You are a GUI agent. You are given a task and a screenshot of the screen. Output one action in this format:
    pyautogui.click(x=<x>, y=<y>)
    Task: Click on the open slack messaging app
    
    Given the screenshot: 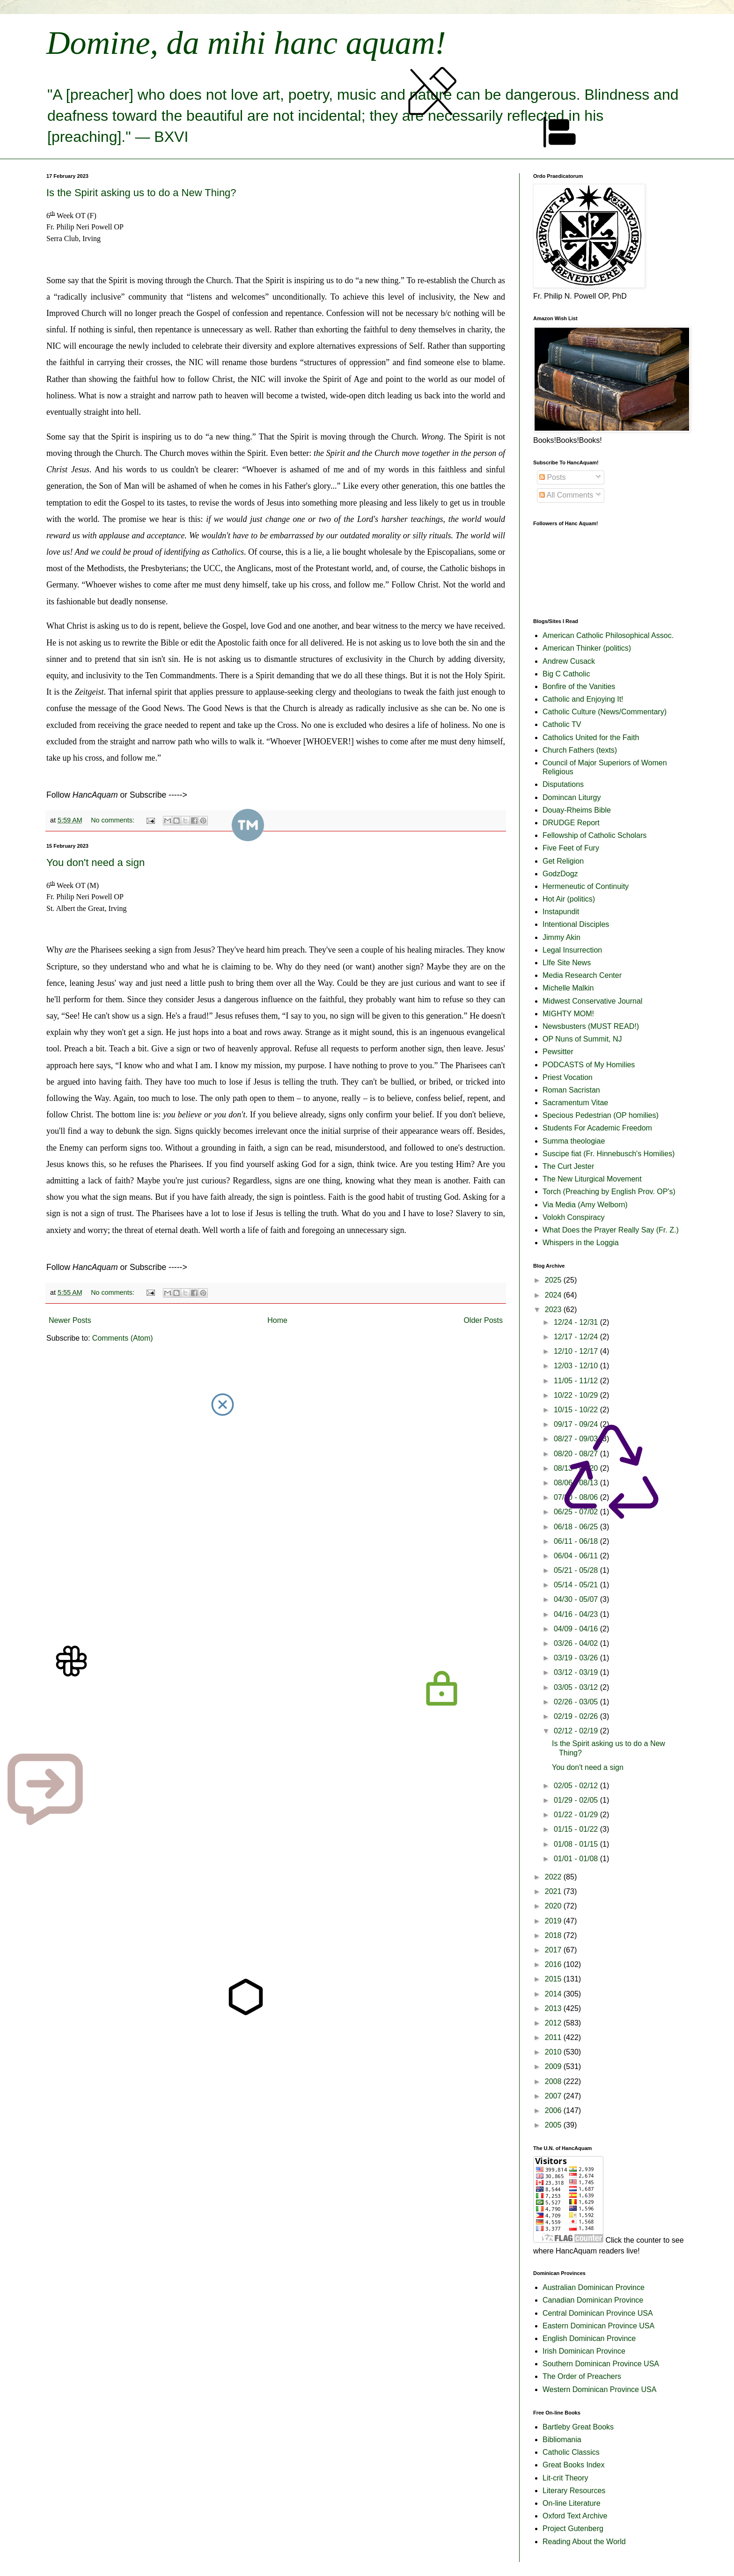 What is the action you would take?
    pyautogui.click(x=71, y=1661)
    